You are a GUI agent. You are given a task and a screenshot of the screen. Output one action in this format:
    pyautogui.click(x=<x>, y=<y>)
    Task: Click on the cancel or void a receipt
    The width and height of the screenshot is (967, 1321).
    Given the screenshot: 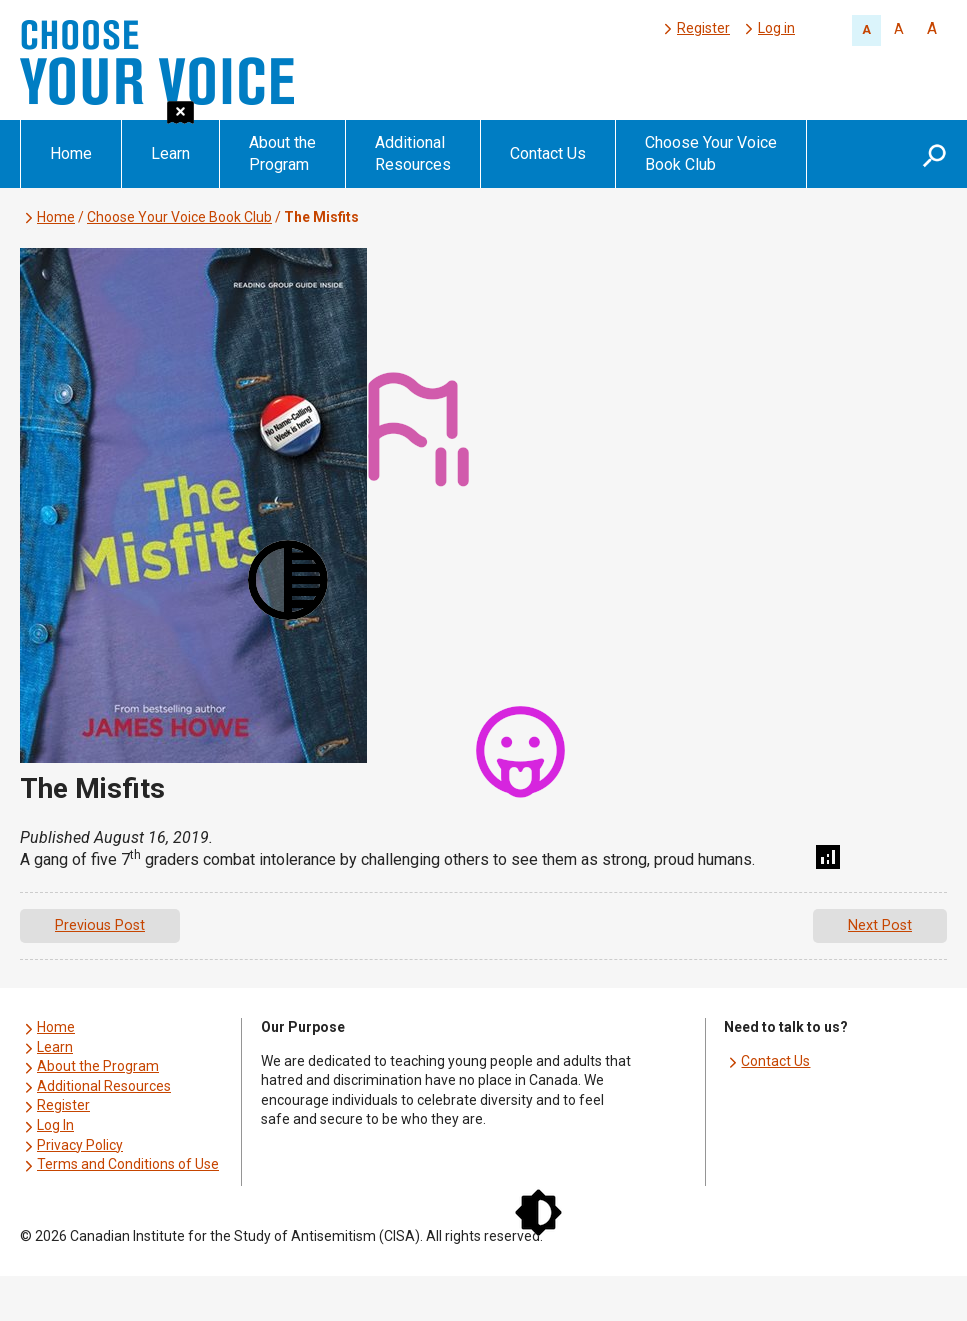 What is the action you would take?
    pyautogui.click(x=180, y=112)
    